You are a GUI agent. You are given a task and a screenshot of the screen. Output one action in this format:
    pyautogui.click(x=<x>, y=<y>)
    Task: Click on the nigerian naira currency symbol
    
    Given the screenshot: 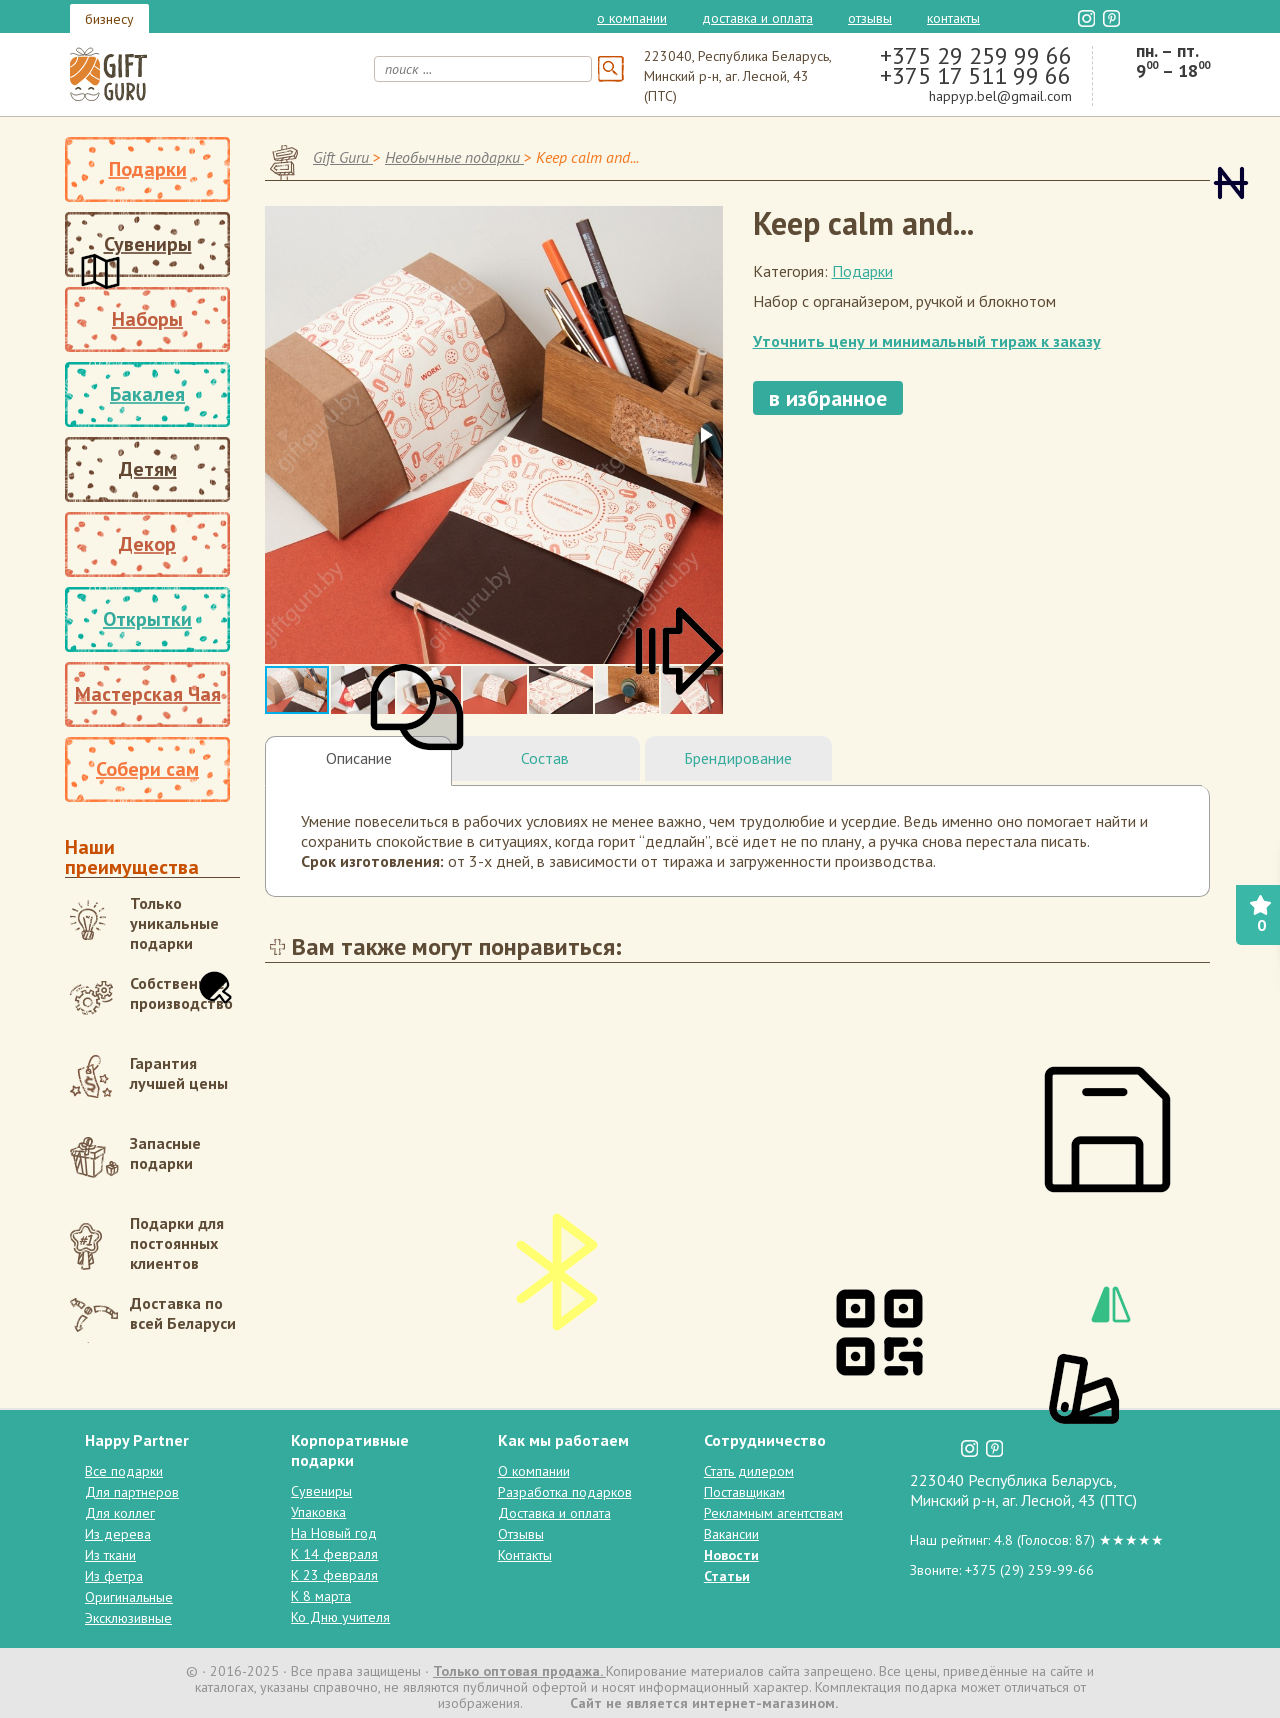 What is the action you would take?
    pyautogui.click(x=1231, y=183)
    